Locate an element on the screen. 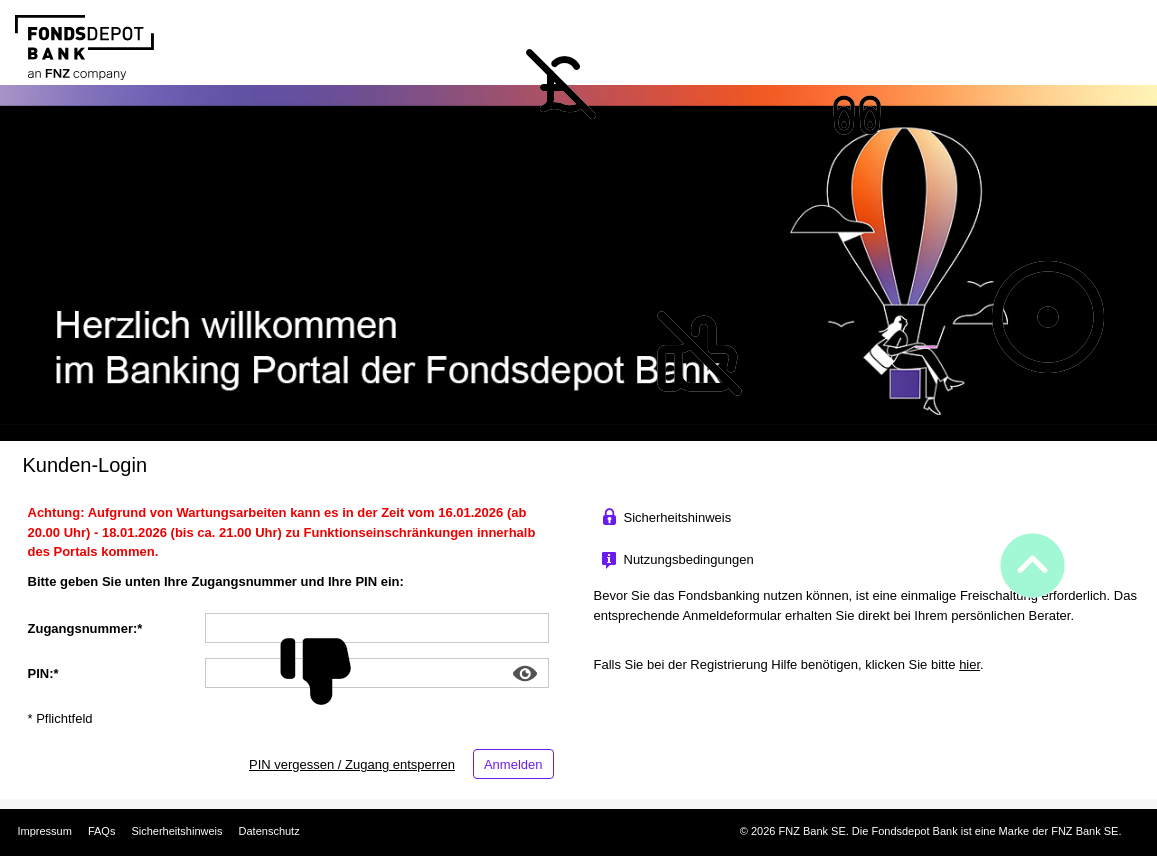 The height and width of the screenshot is (856, 1157). indicates british pound payment unavailable is located at coordinates (561, 84).